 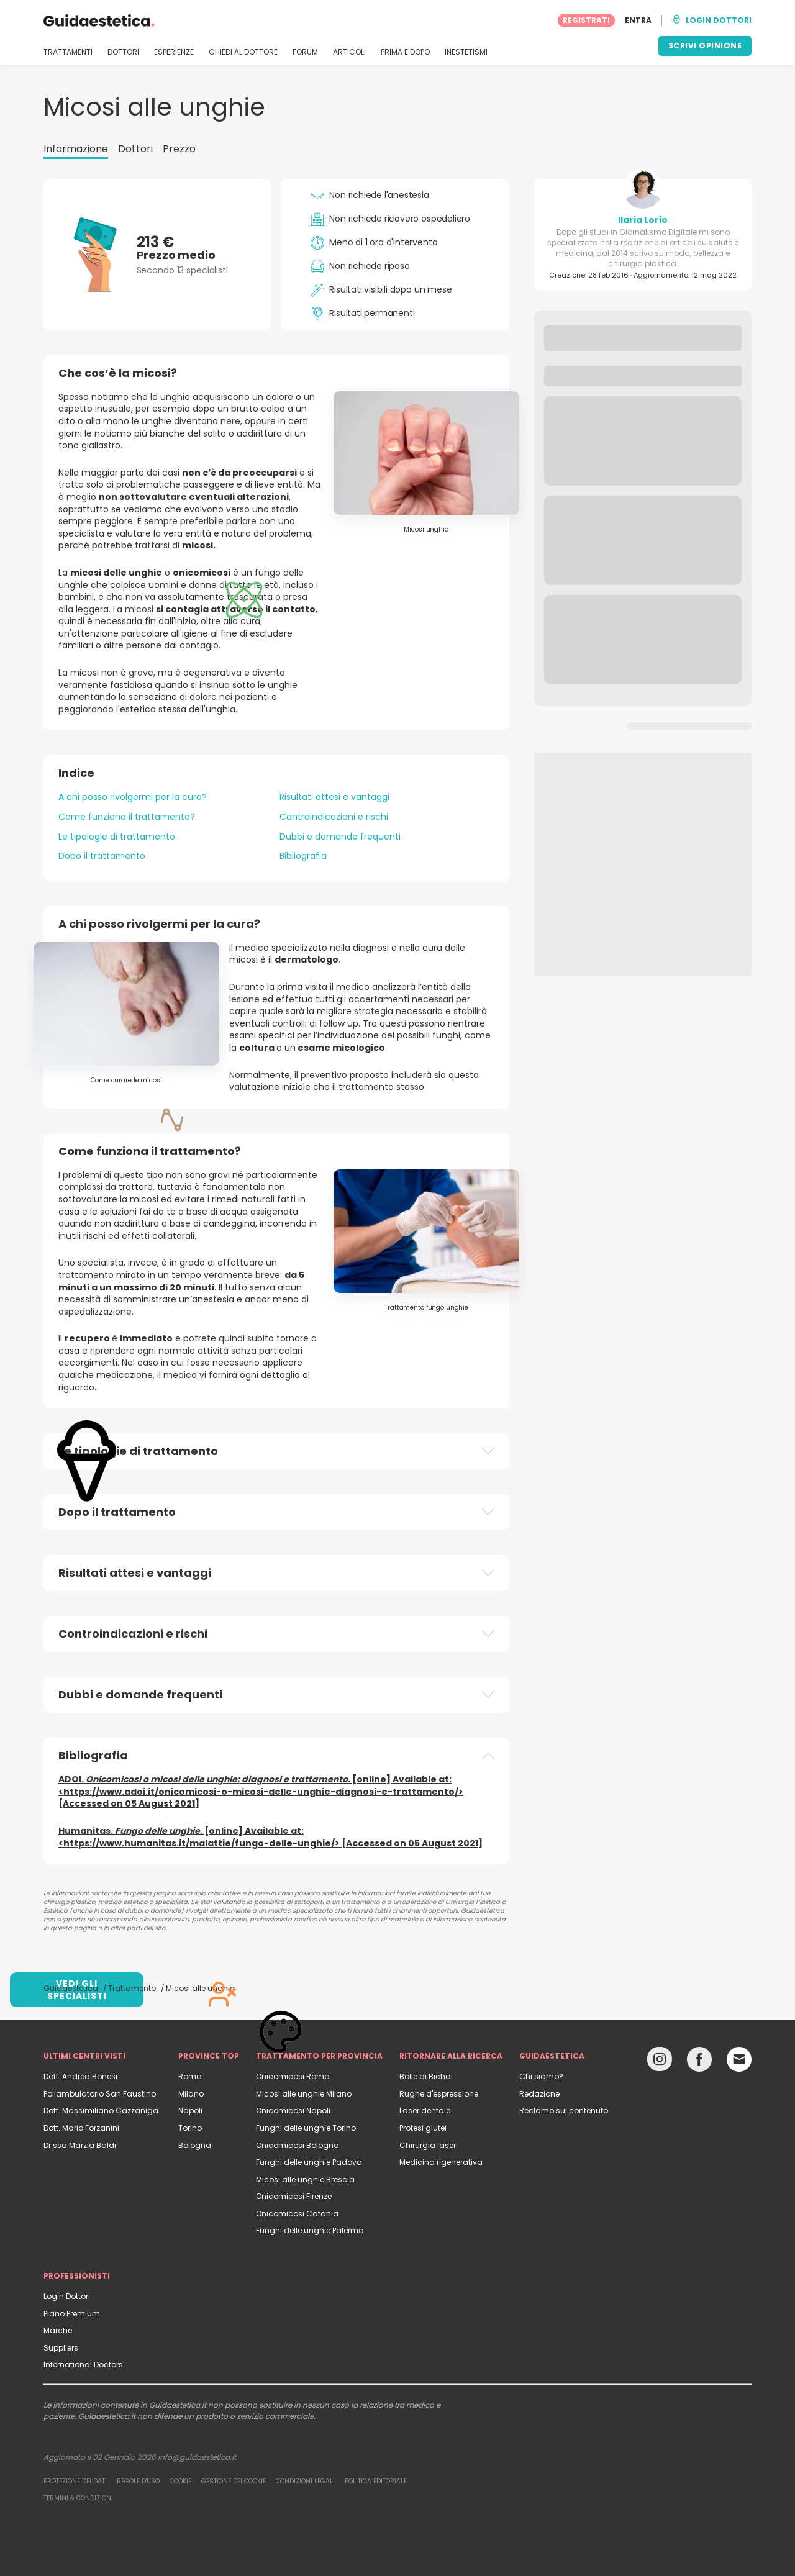 I want to click on remove a user from your contacts, so click(x=222, y=1994).